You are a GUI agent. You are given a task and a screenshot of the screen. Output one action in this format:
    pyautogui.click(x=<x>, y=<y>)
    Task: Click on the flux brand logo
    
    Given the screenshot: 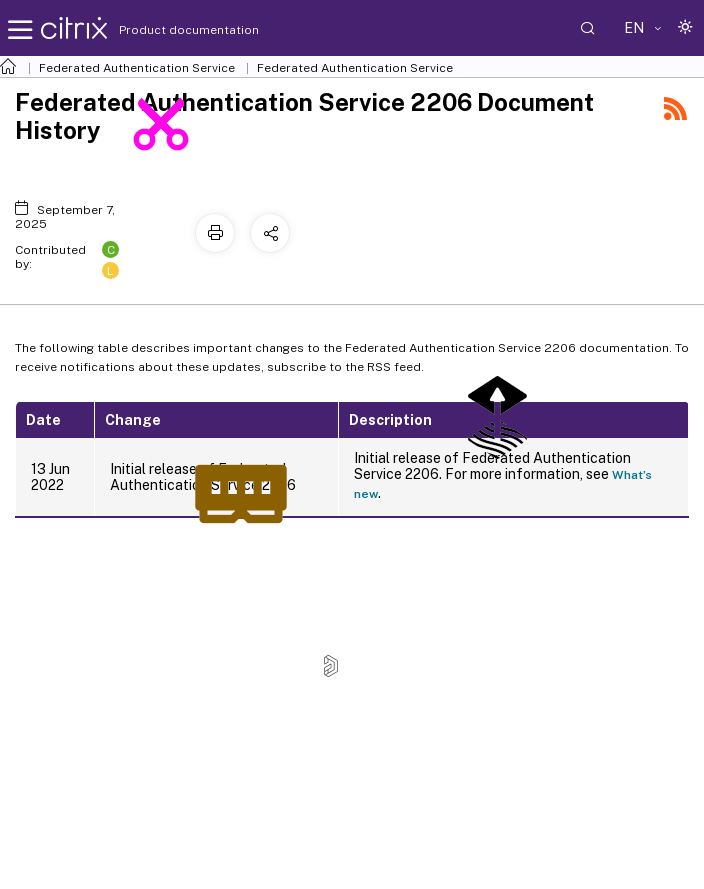 What is the action you would take?
    pyautogui.click(x=497, y=417)
    